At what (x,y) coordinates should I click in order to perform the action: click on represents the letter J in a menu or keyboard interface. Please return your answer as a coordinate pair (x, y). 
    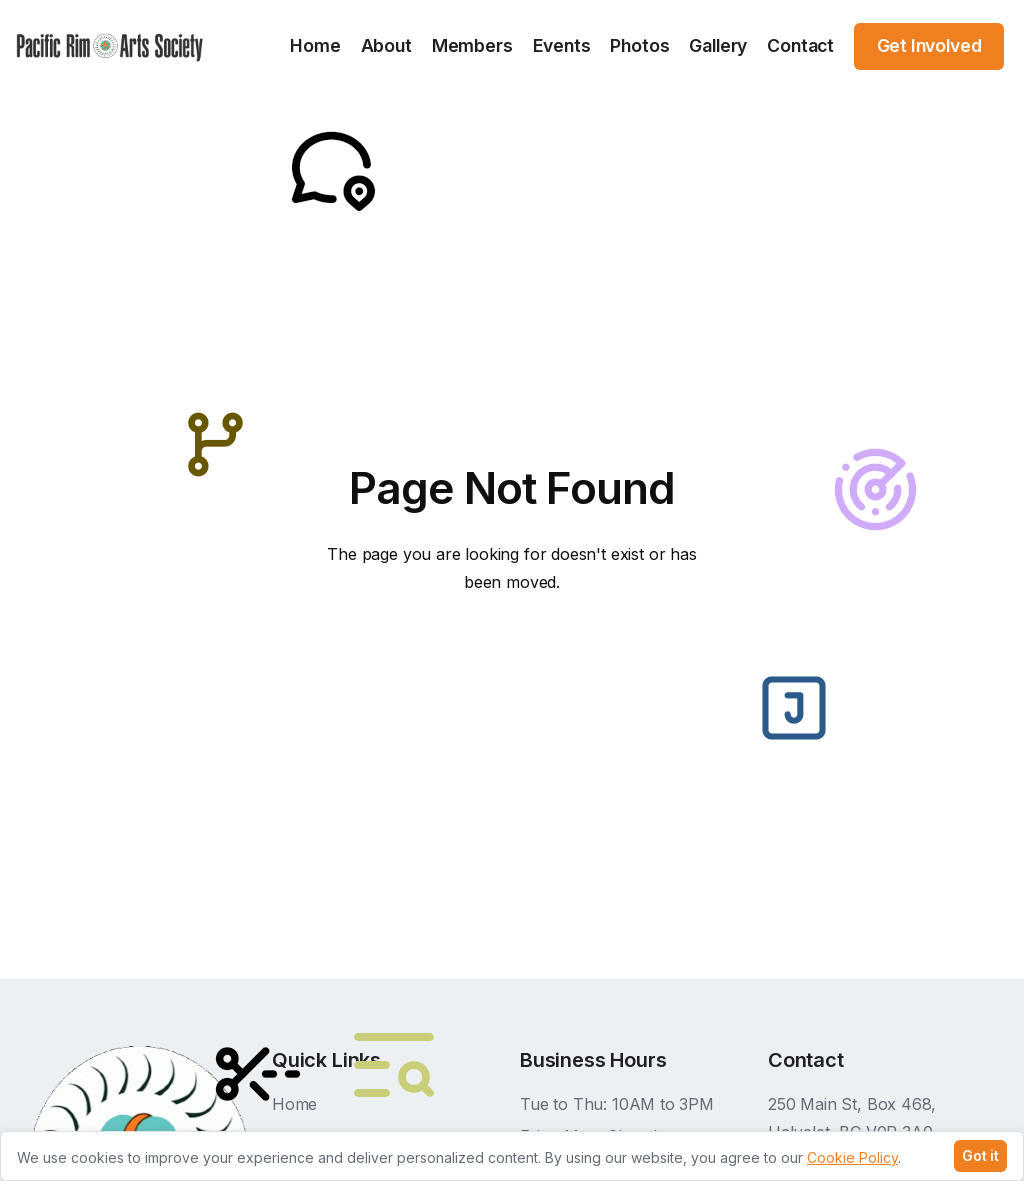
    Looking at the image, I should click on (794, 708).